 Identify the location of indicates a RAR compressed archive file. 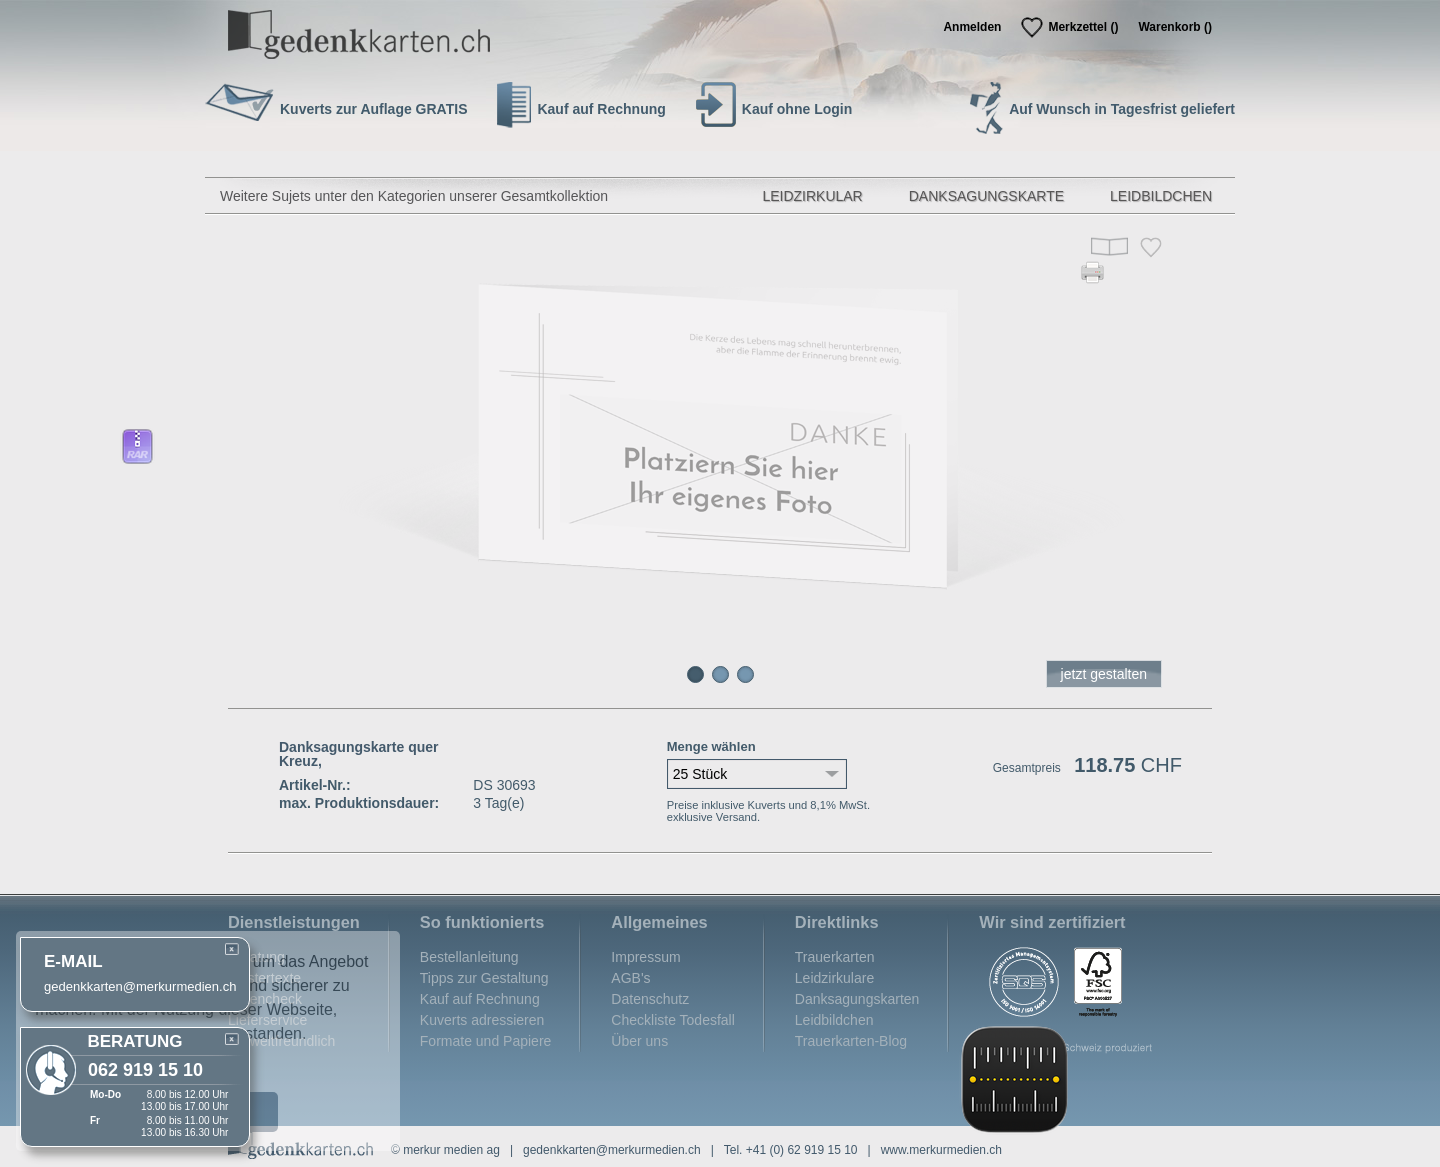
(137, 446).